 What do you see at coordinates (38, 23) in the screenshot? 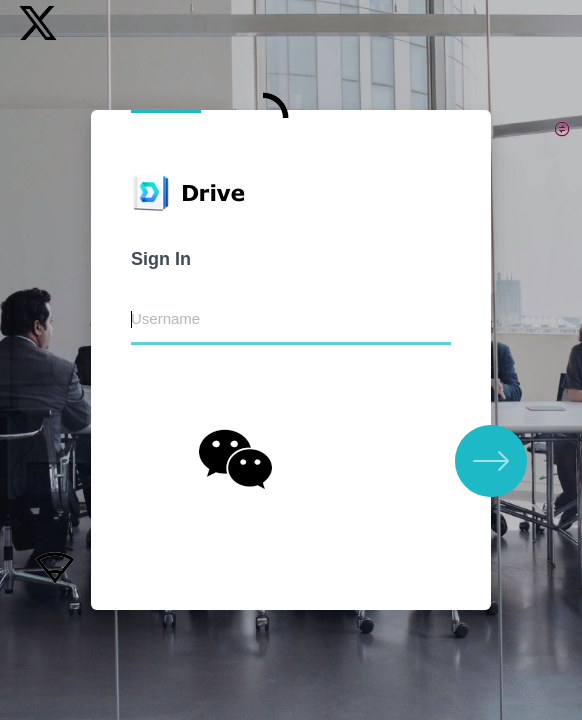
I see `share to X (formerly Twitter)` at bounding box center [38, 23].